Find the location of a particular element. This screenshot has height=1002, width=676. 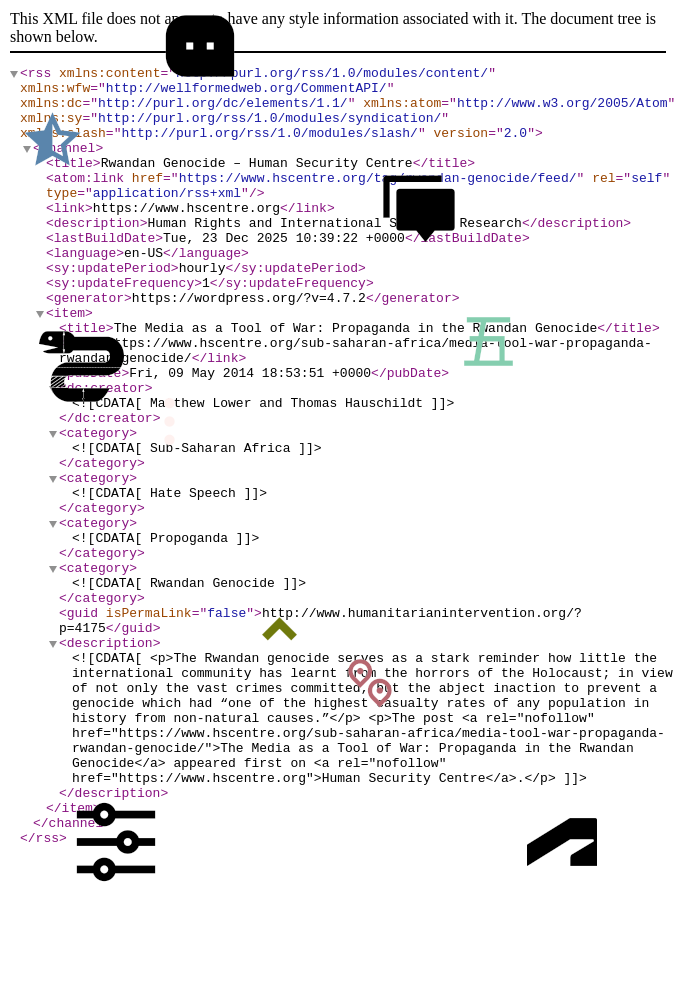

indicates a partial or half rating is located at coordinates (52, 140).